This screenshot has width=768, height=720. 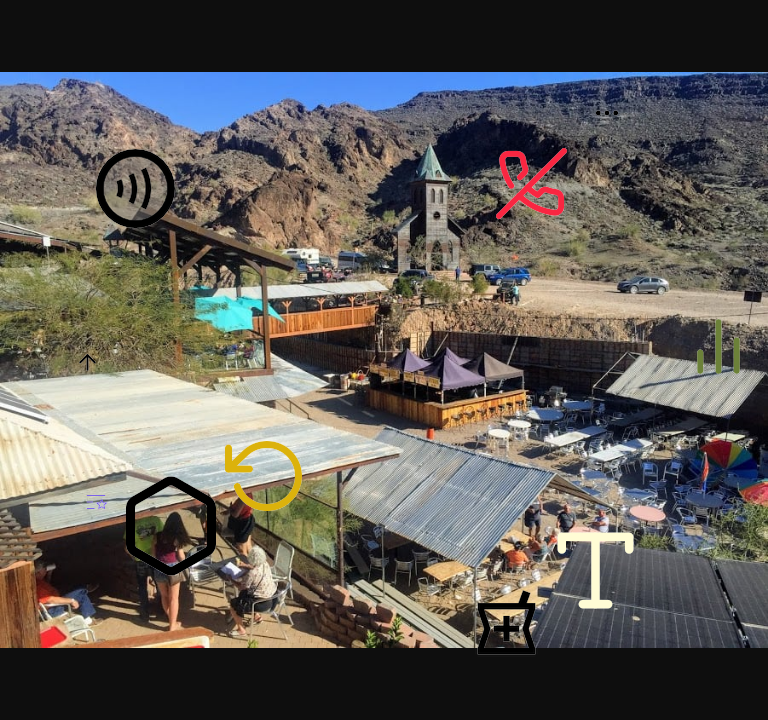 I want to click on move item up in a list, so click(x=87, y=362).